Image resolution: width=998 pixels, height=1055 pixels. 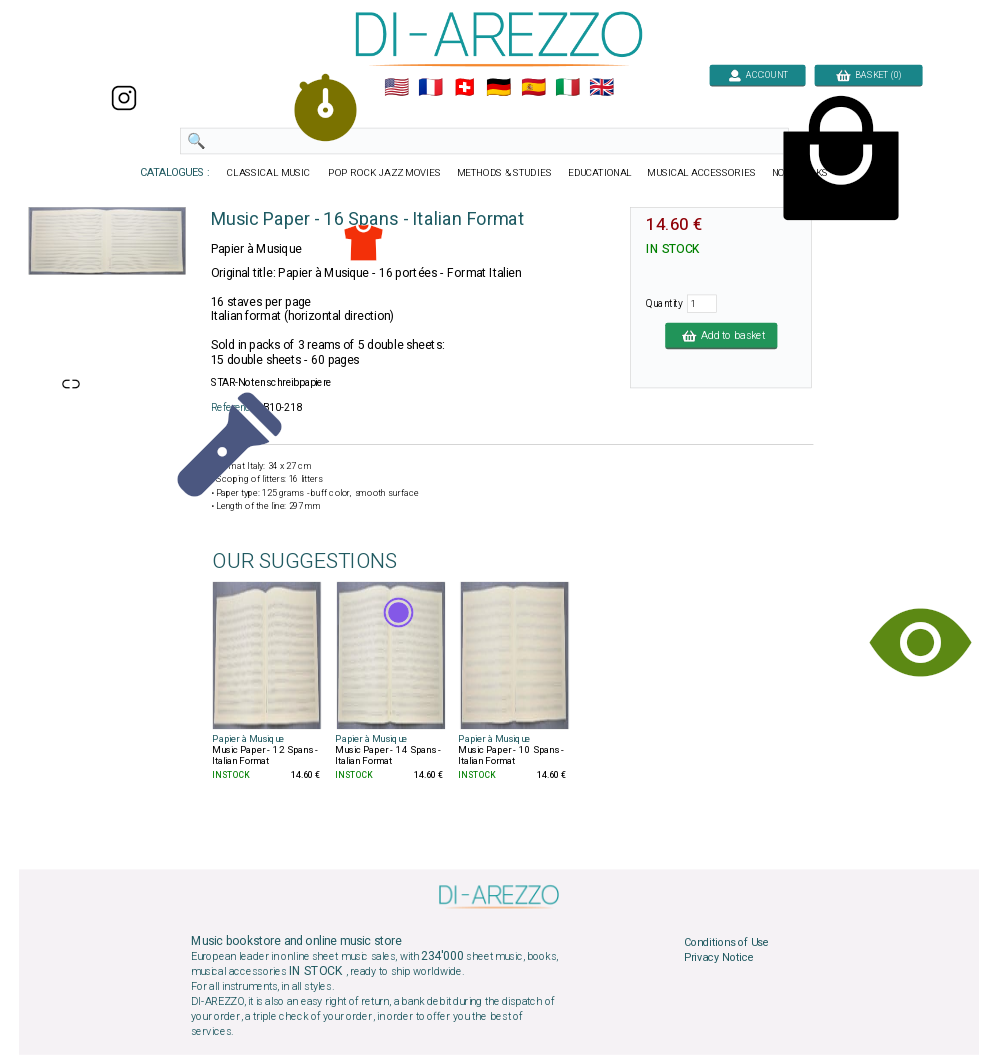 What do you see at coordinates (71, 384) in the screenshot?
I see `disconnect or remove a linked account` at bounding box center [71, 384].